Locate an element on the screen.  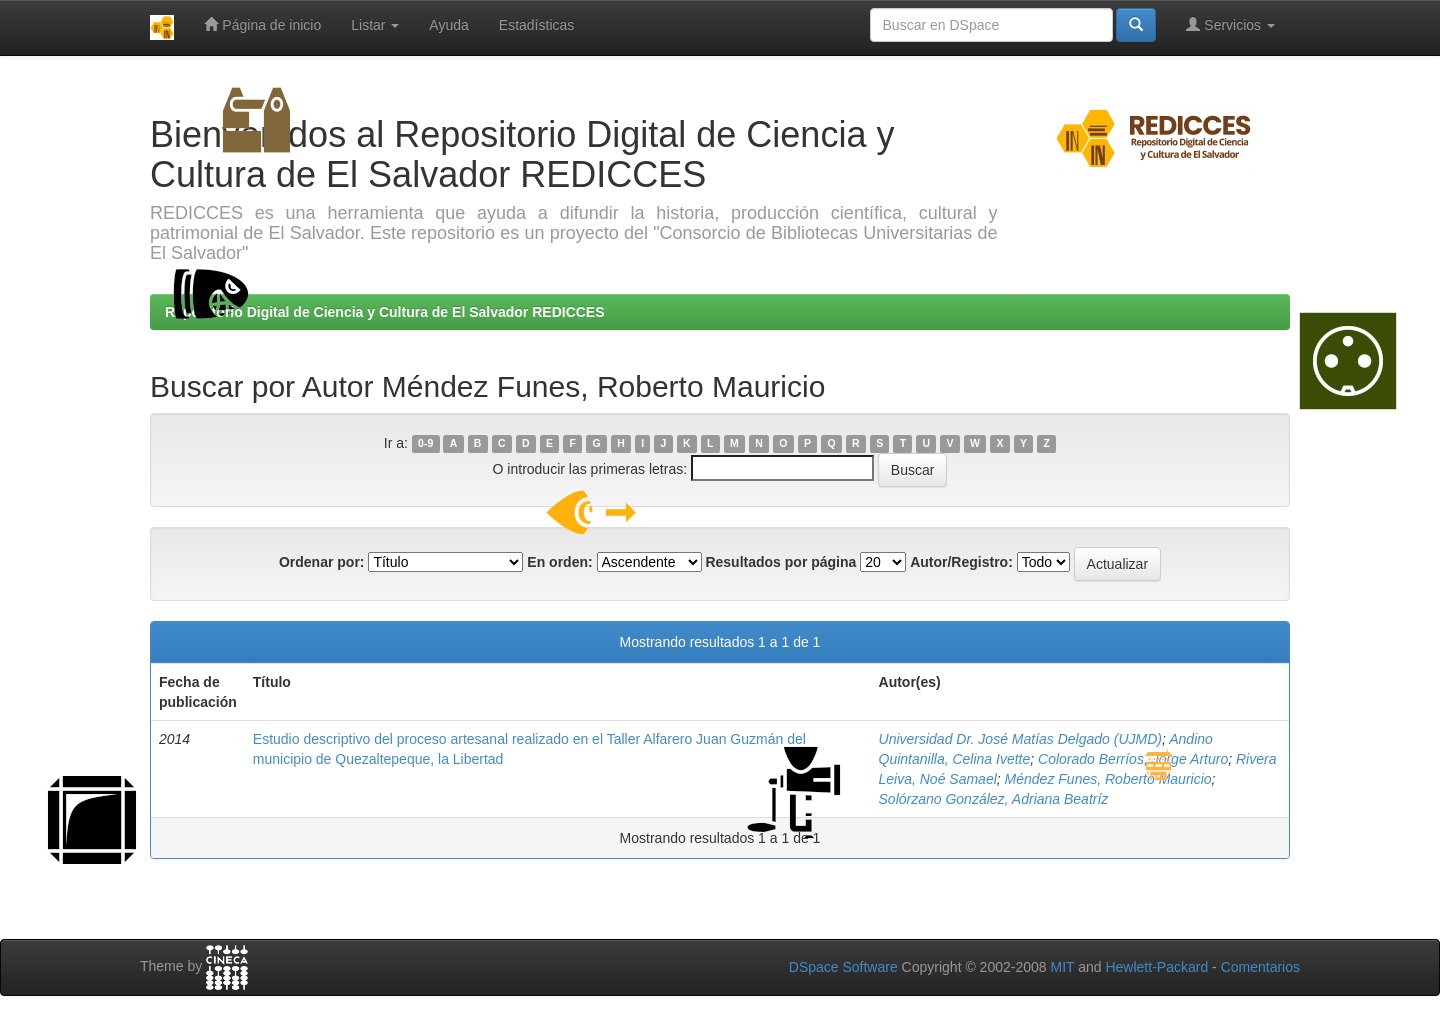
bullet bill character from mario games is located at coordinates (211, 294).